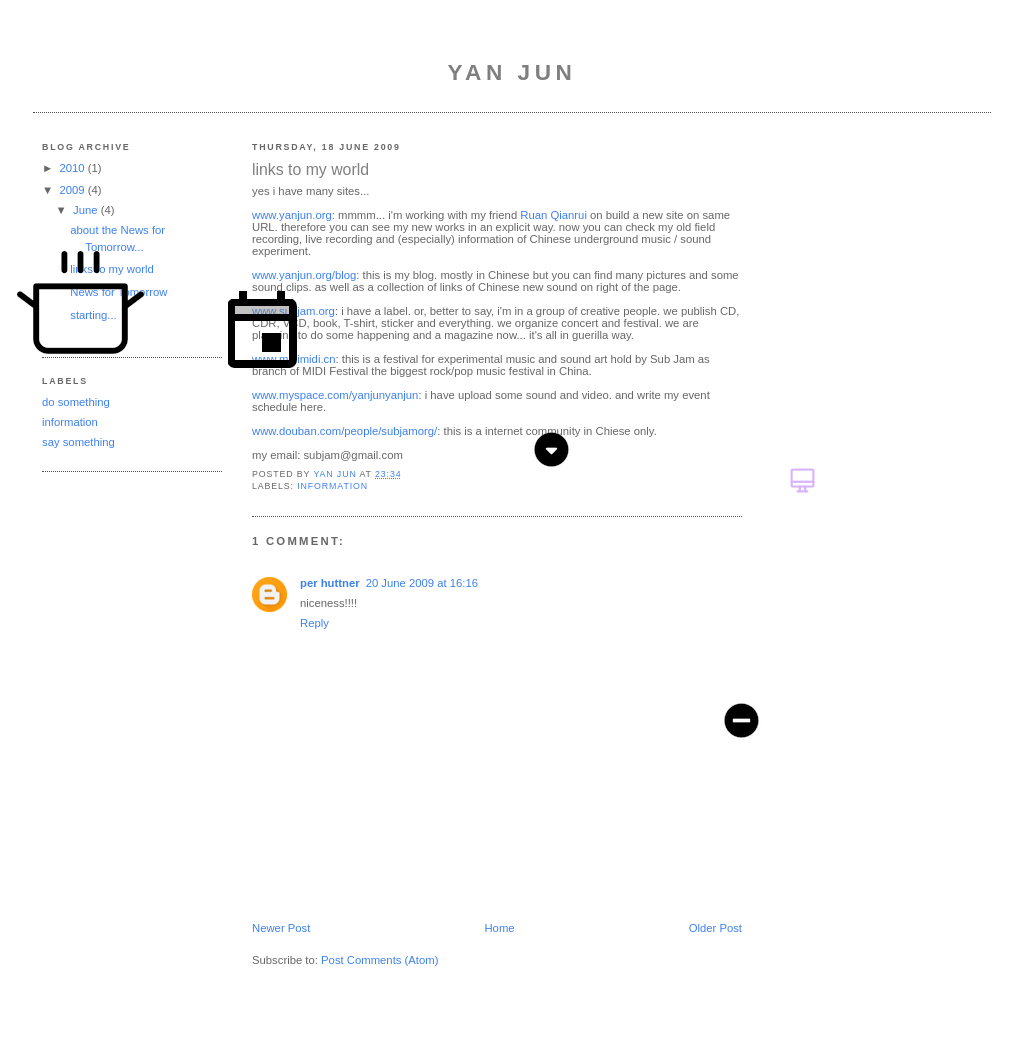  I want to click on add an event to your calendar, so click(262, 333).